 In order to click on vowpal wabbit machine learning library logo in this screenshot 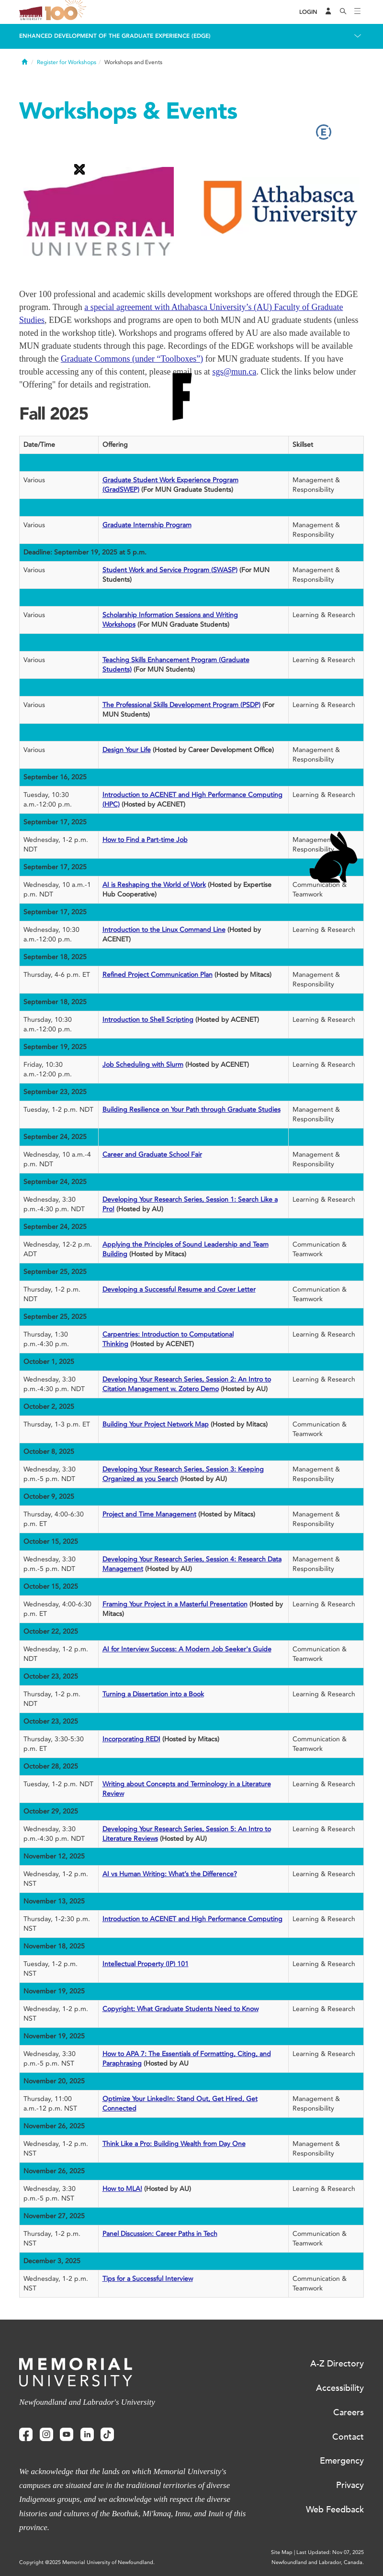, I will do `click(333, 857)`.